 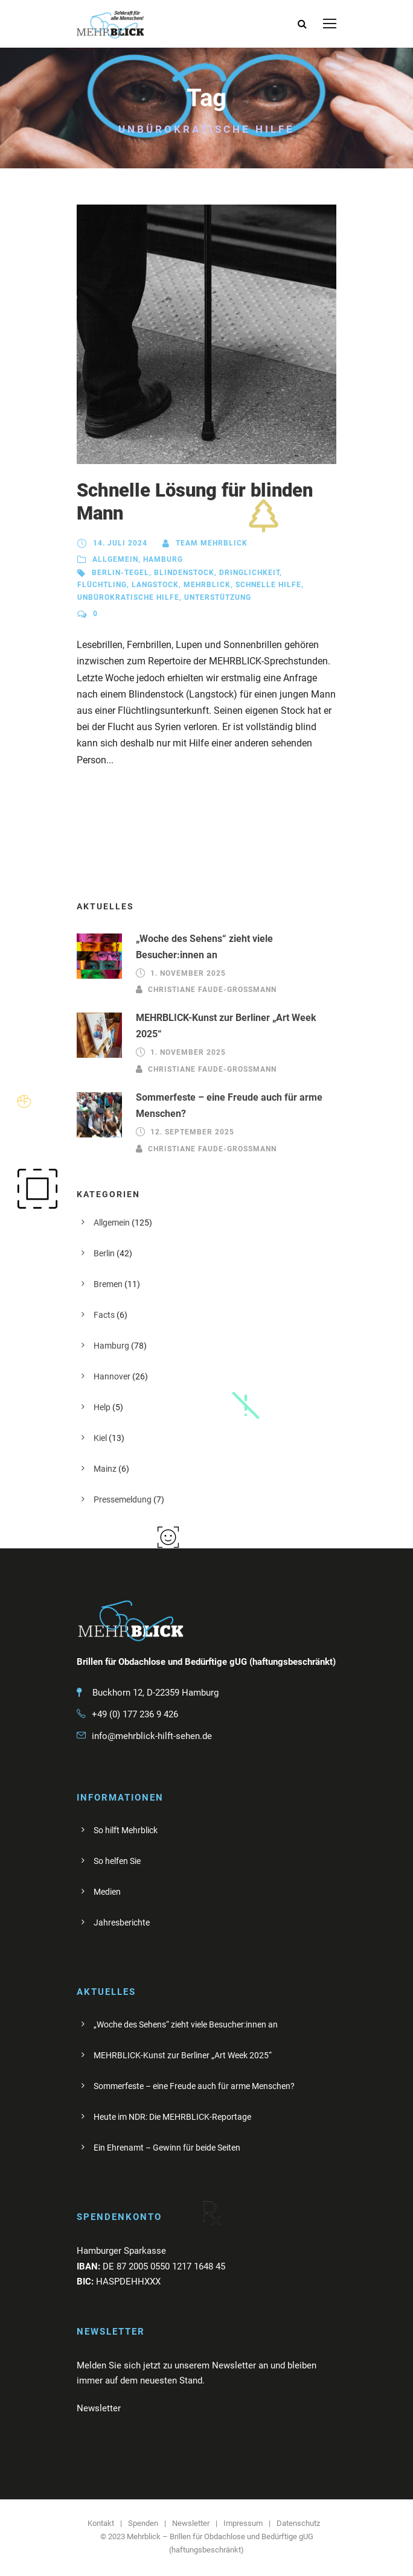 What do you see at coordinates (168, 1537) in the screenshot?
I see `scan face to unlock or authenticate` at bounding box center [168, 1537].